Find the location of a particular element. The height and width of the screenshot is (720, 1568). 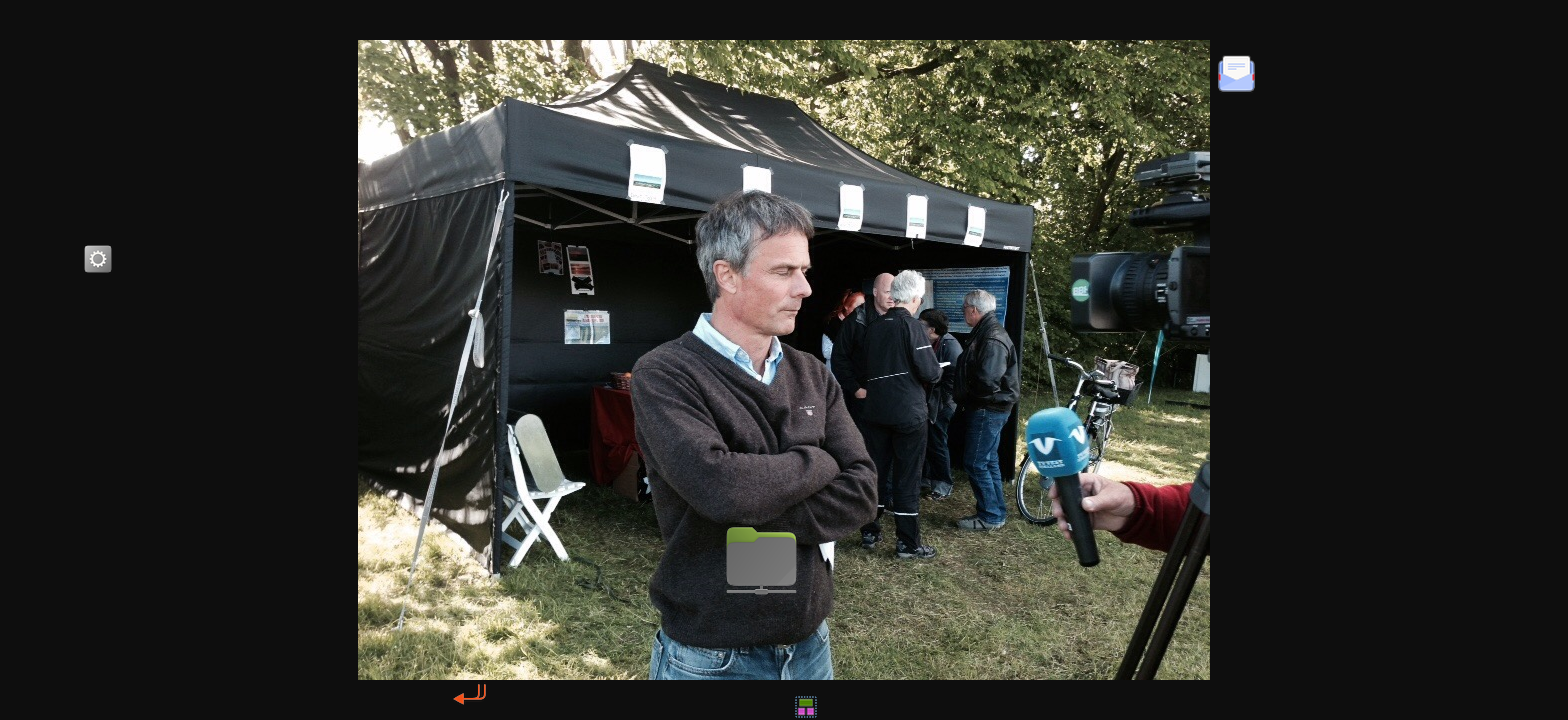

access a remote or network folder is located at coordinates (761, 559).